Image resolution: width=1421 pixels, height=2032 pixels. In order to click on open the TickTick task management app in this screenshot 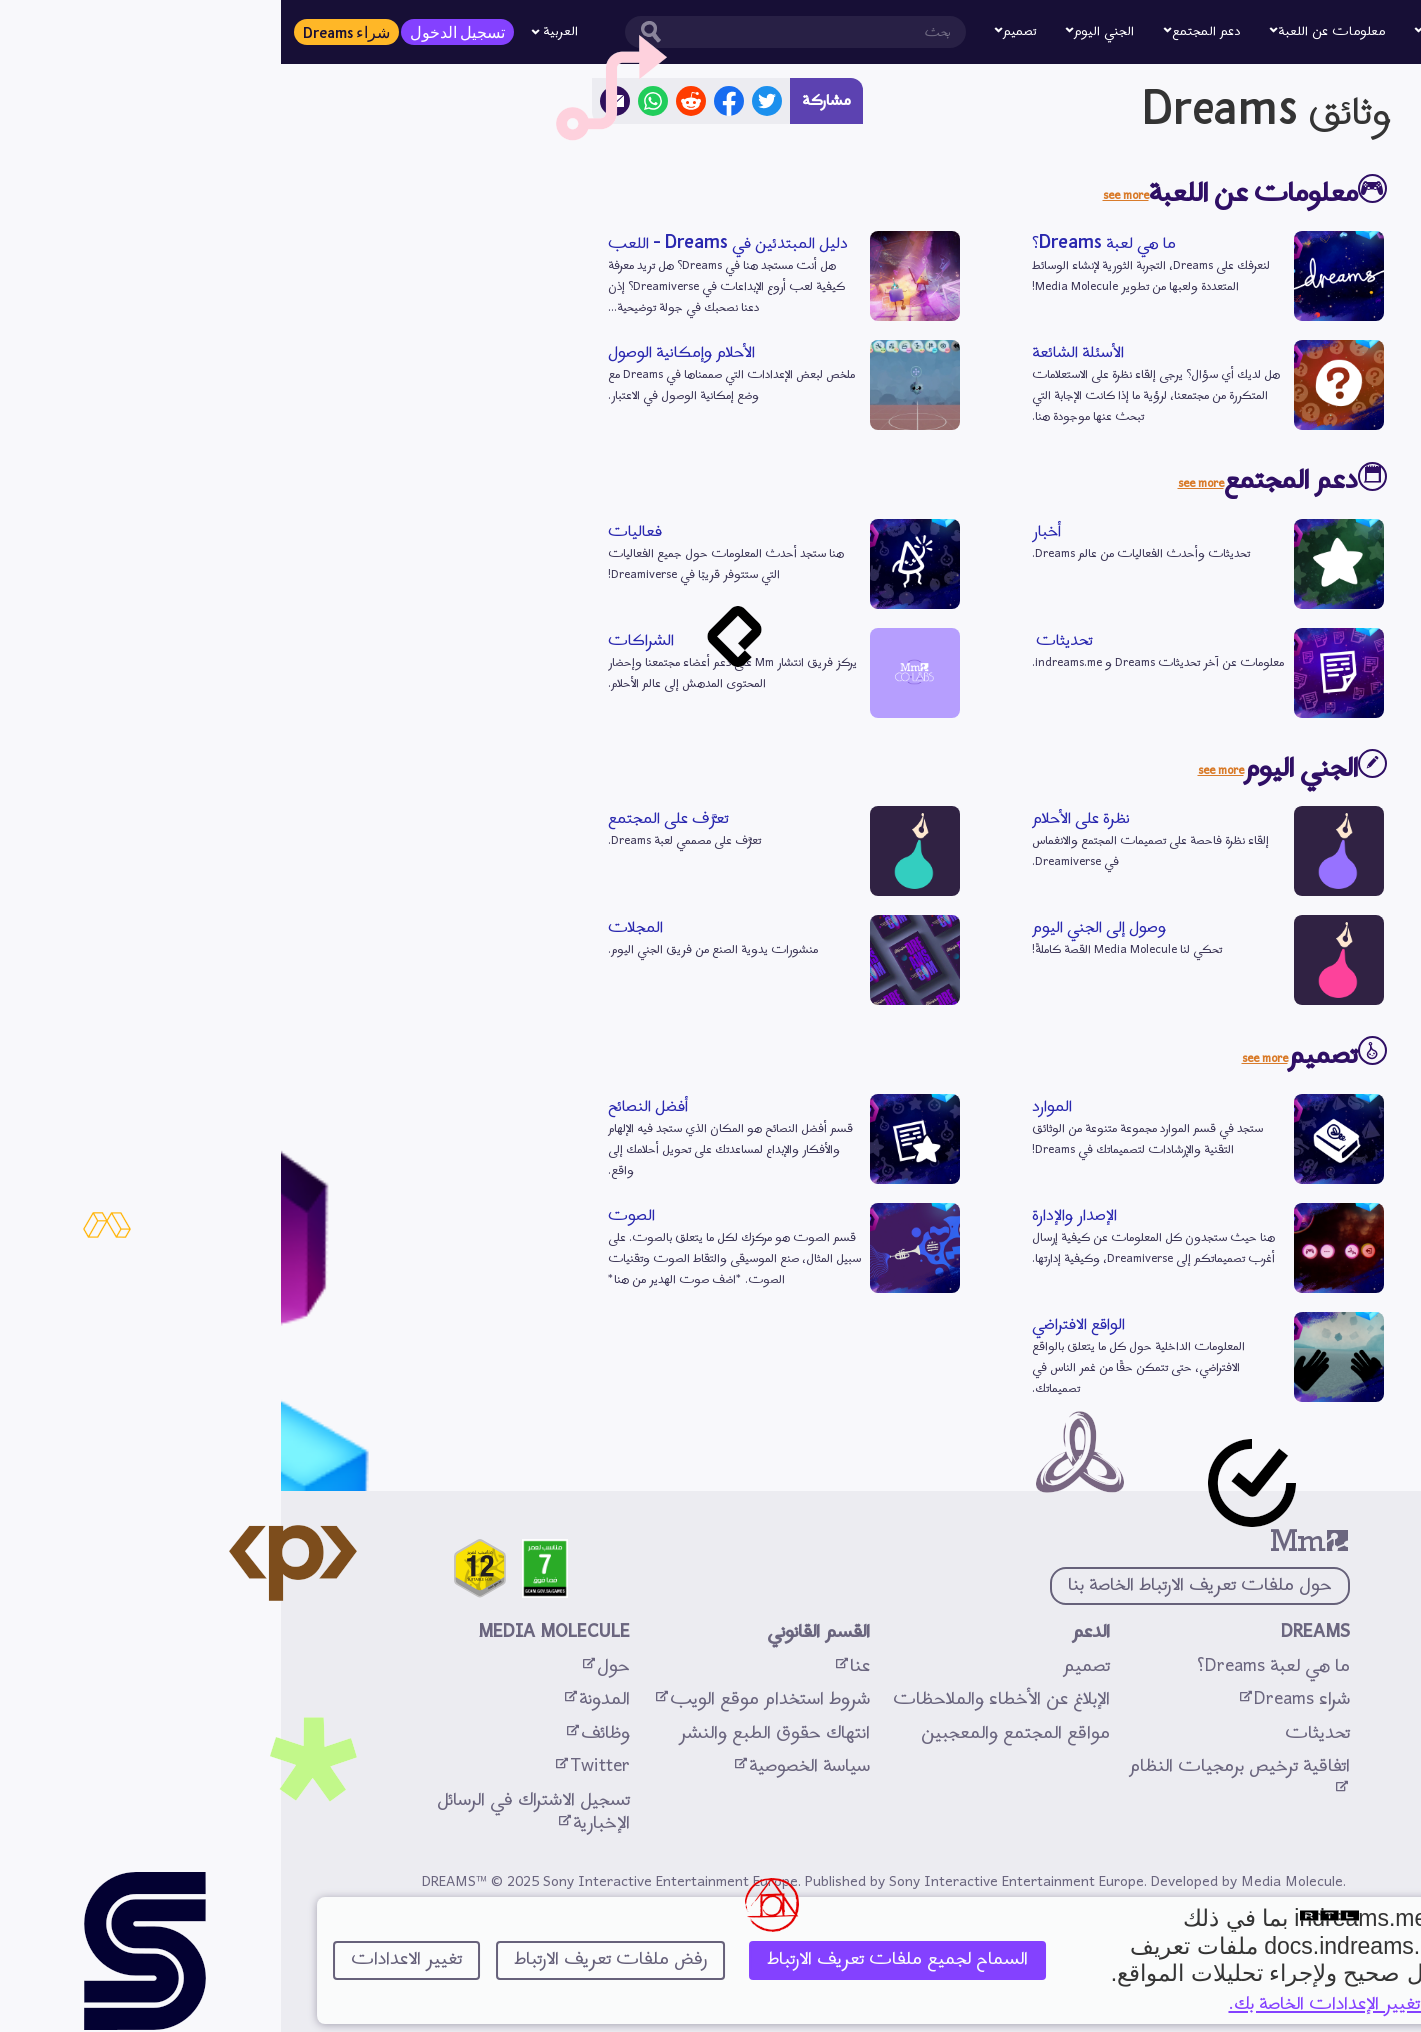, I will do `click(1252, 1483)`.